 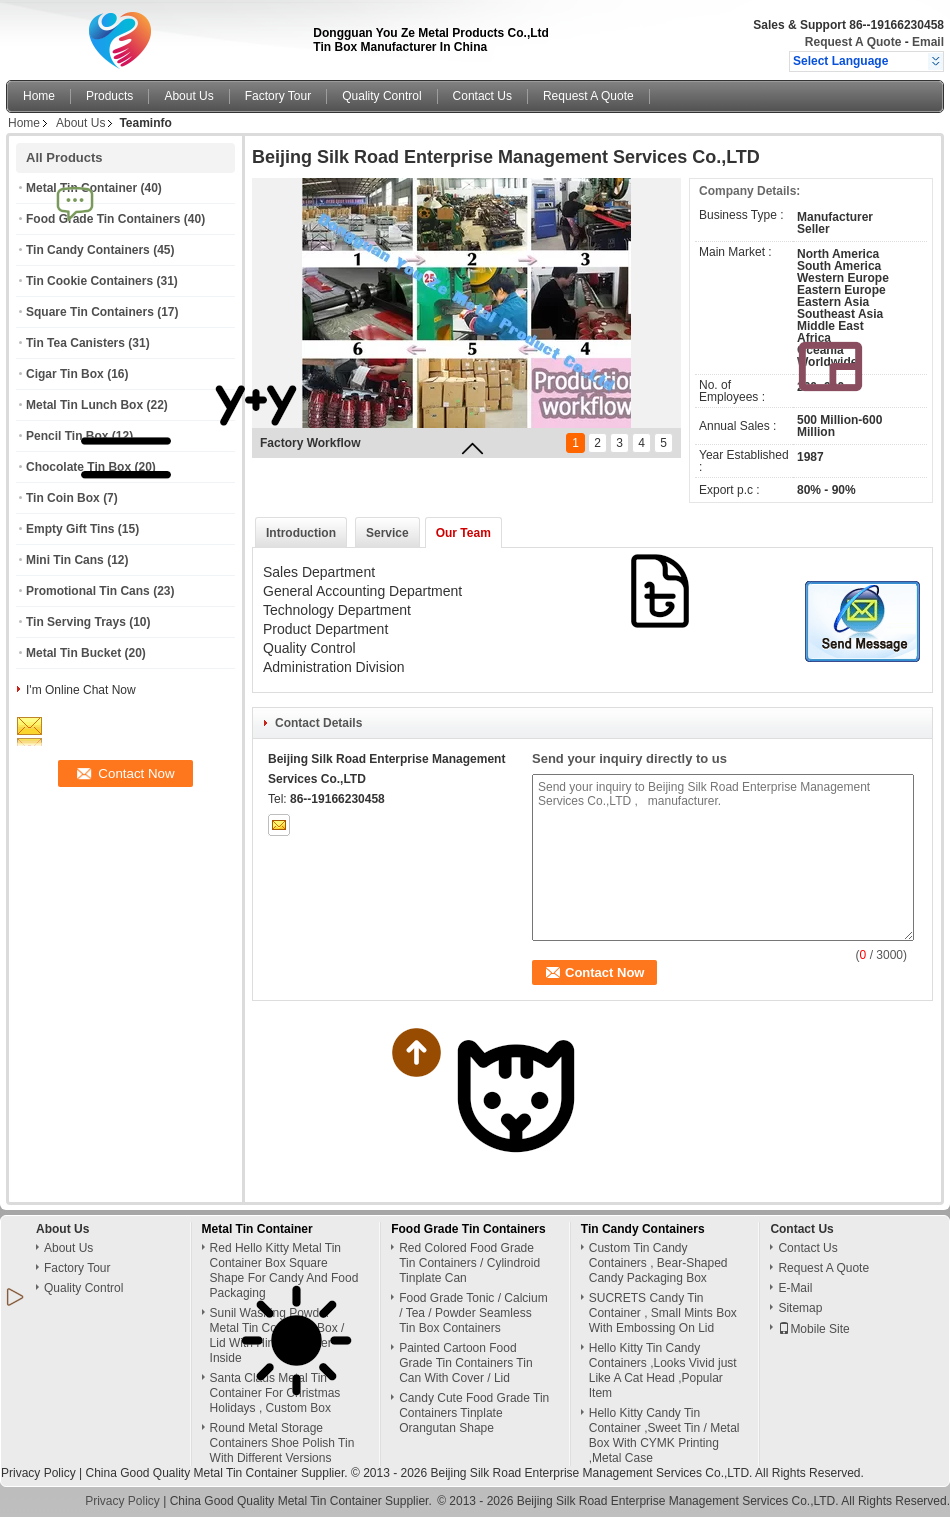 What do you see at coordinates (296, 1340) in the screenshot?
I see `switch to light mode` at bounding box center [296, 1340].